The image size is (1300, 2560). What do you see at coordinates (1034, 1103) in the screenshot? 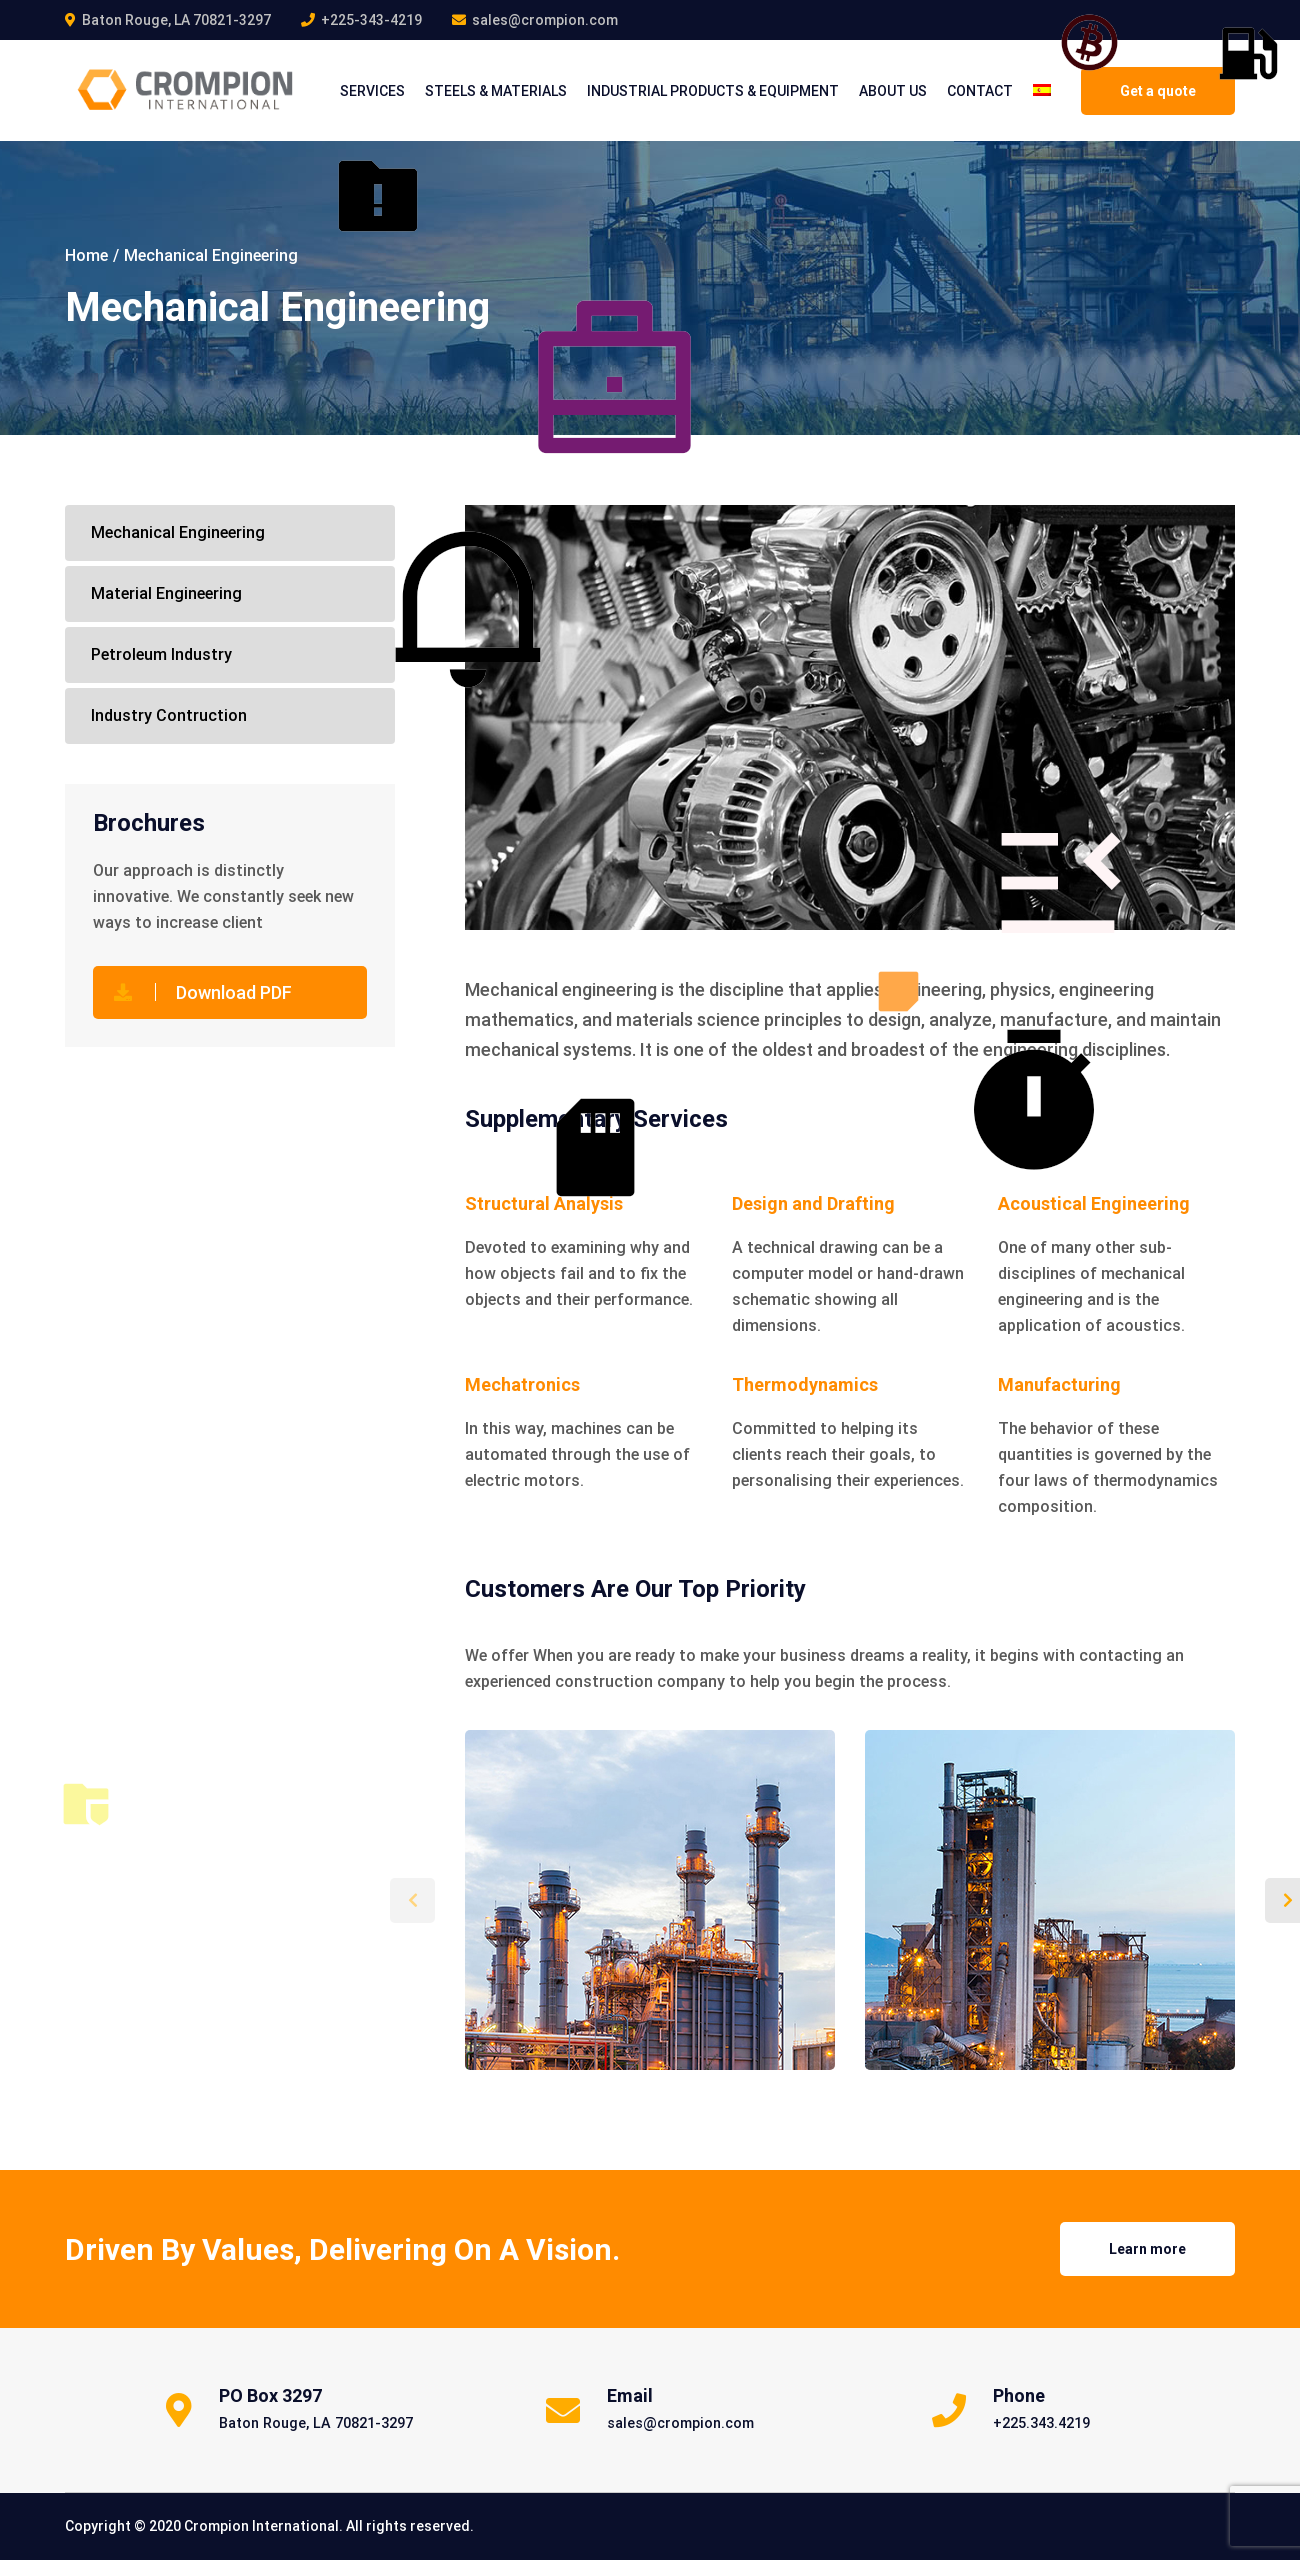
I see `start or set a timer` at bounding box center [1034, 1103].